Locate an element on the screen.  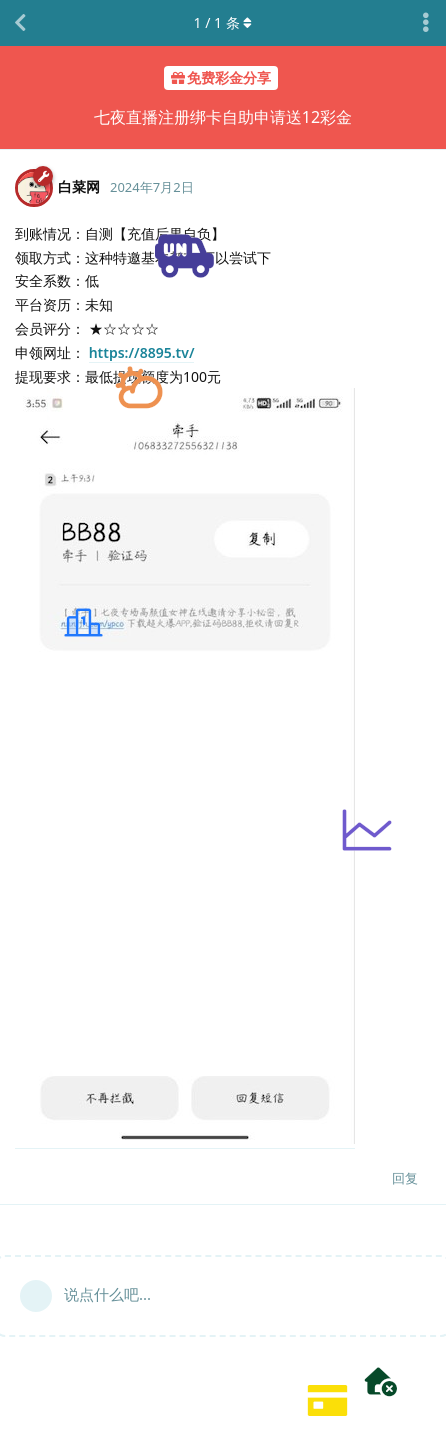
view current weather conditions is located at coordinates (139, 388).